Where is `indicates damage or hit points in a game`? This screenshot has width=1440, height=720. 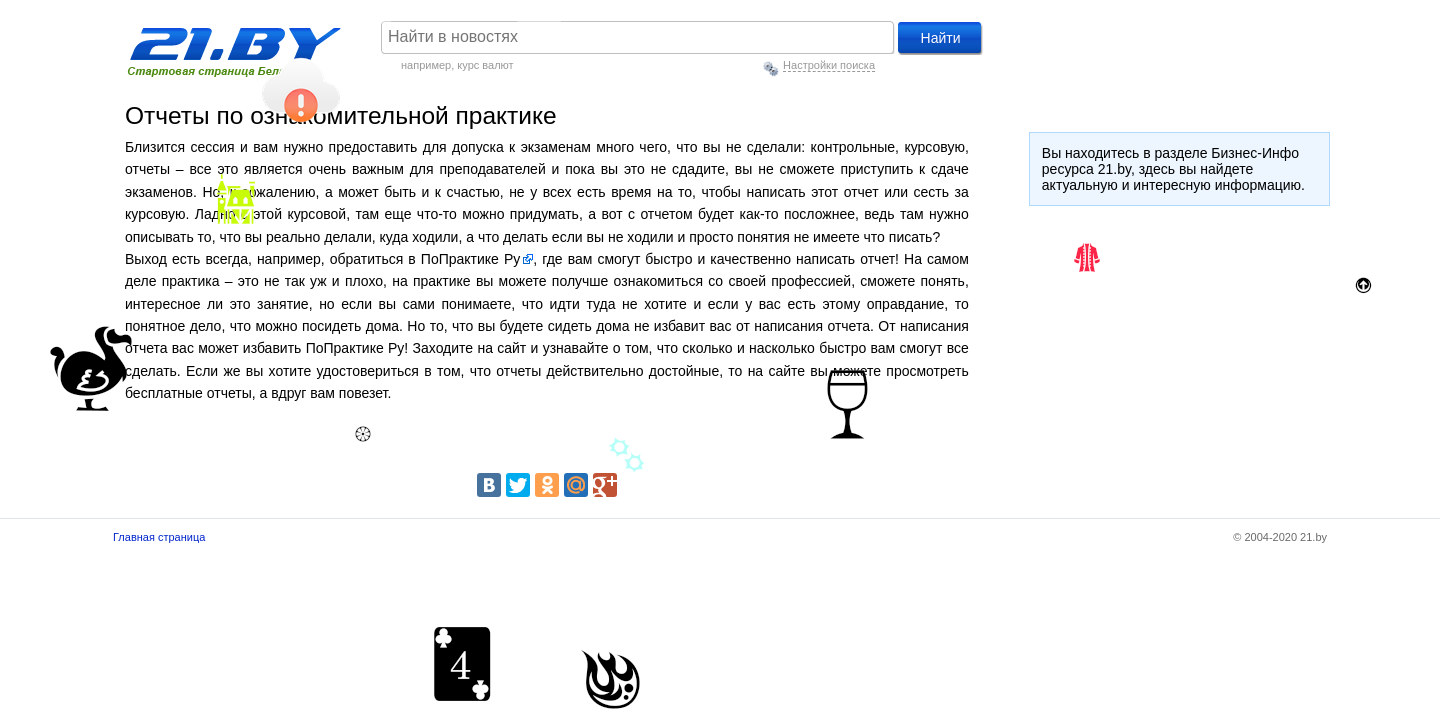
indicates damage or hit points in a game is located at coordinates (626, 455).